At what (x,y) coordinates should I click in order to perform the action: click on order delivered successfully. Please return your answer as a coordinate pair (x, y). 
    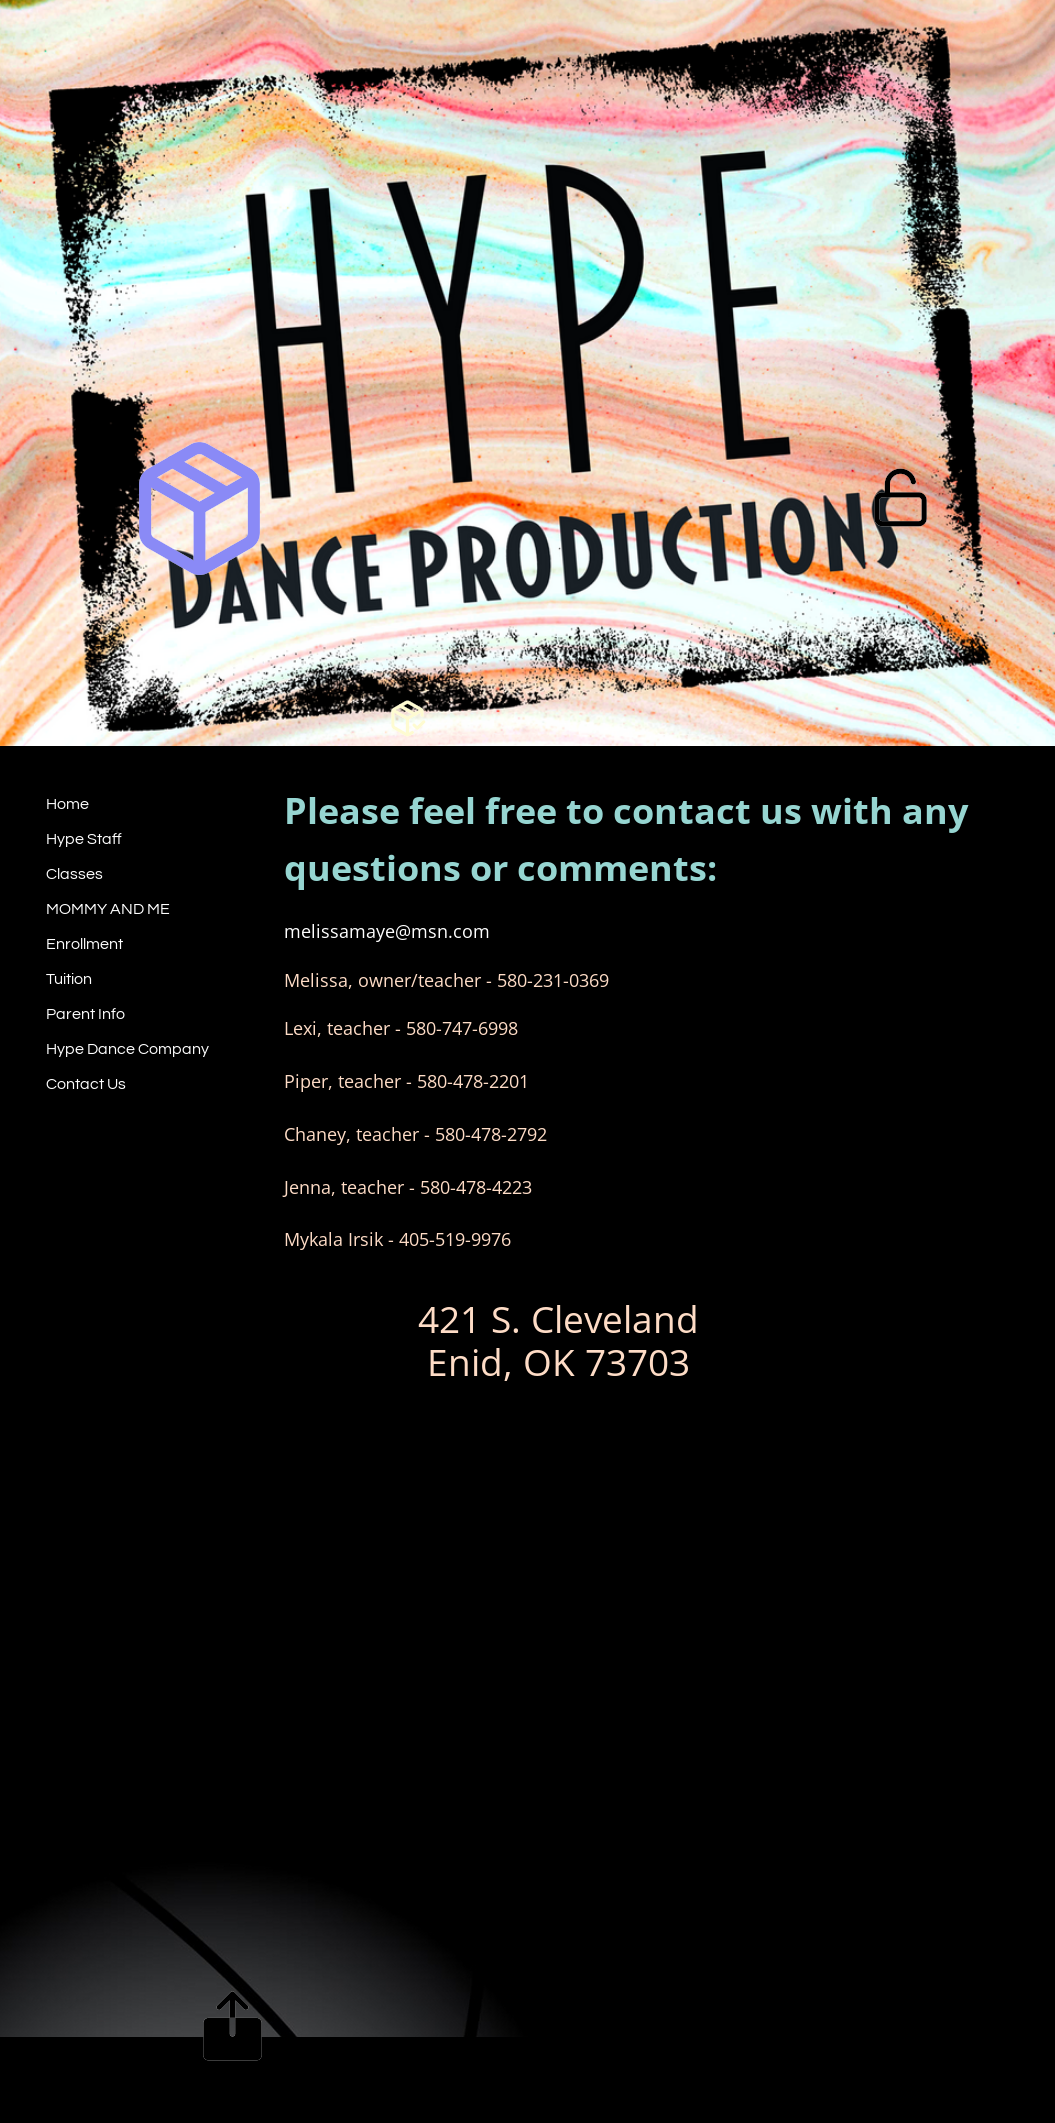
    Looking at the image, I should click on (407, 718).